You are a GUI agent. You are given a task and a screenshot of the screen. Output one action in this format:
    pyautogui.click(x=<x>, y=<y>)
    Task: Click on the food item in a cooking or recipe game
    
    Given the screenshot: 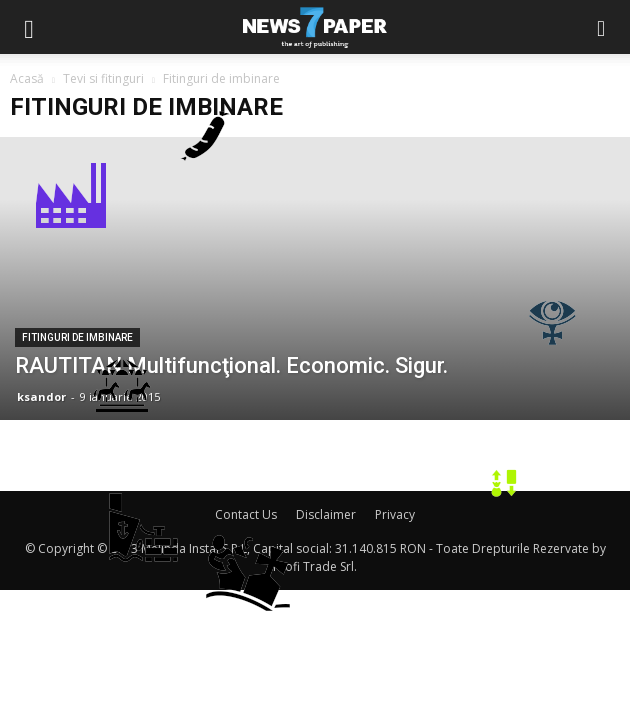 What is the action you would take?
    pyautogui.click(x=205, y=136)
    